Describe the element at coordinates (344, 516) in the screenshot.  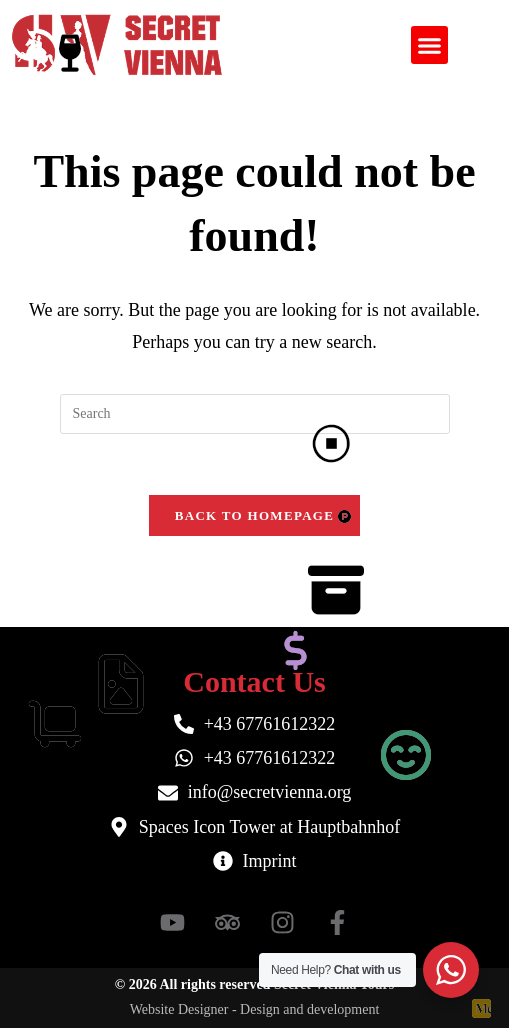
I see `visit product hunt website or app` at that location.